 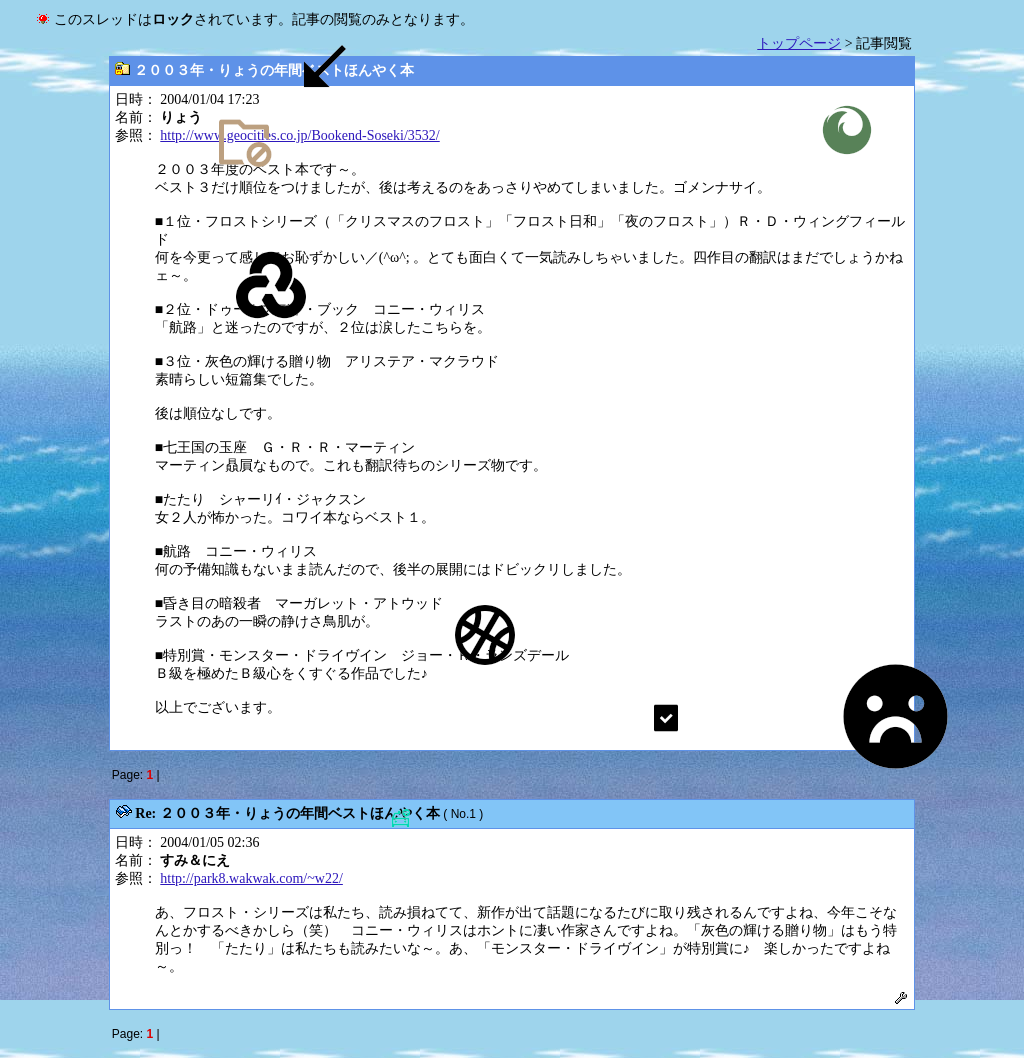 I want to click on mark task as complete, so click(x=666, y=718).